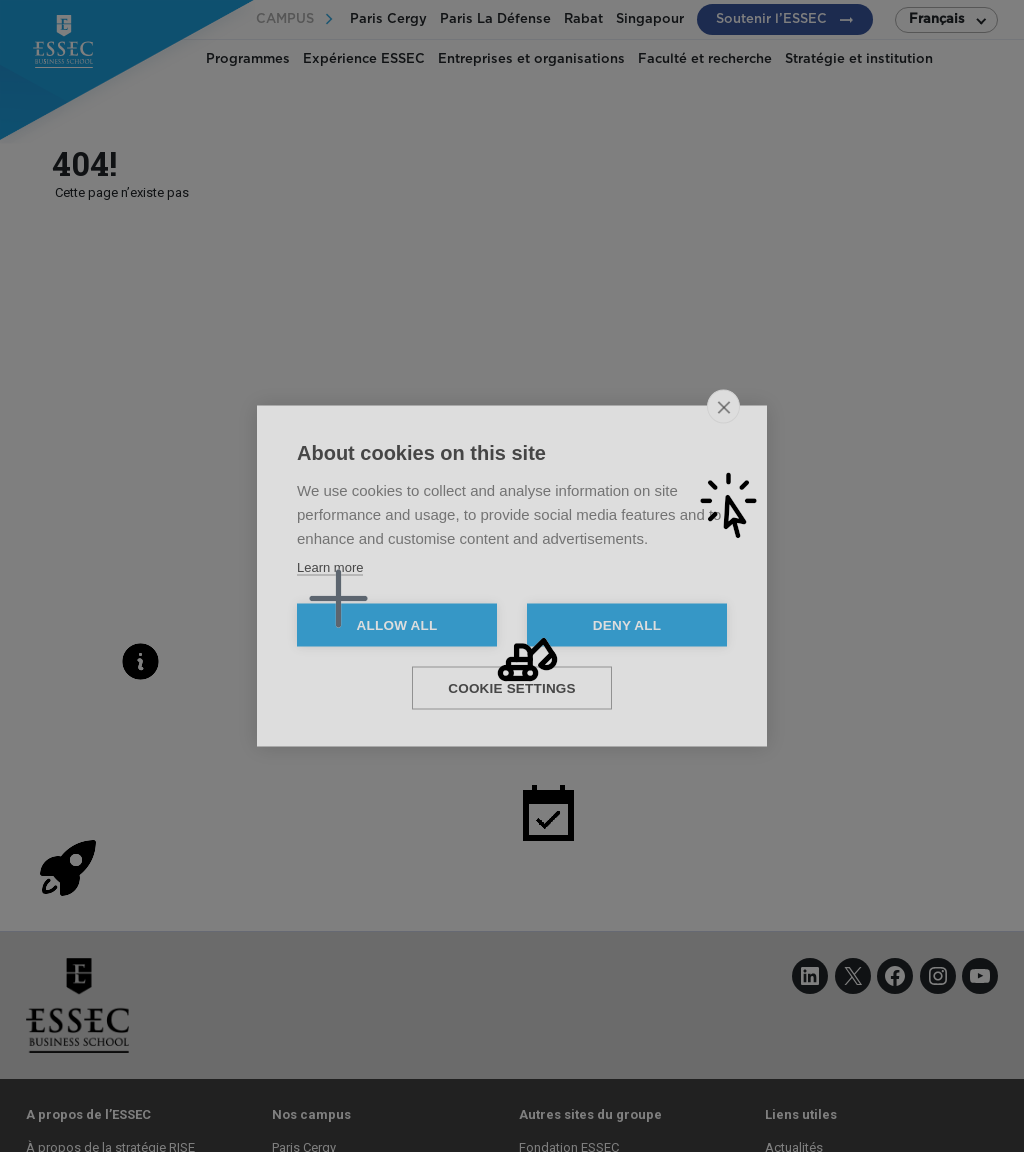 This screenshot has width=1024, height=1152. Describe the element at coordinates (338, 598) in the screenshot. I see `add a new item` at that location.